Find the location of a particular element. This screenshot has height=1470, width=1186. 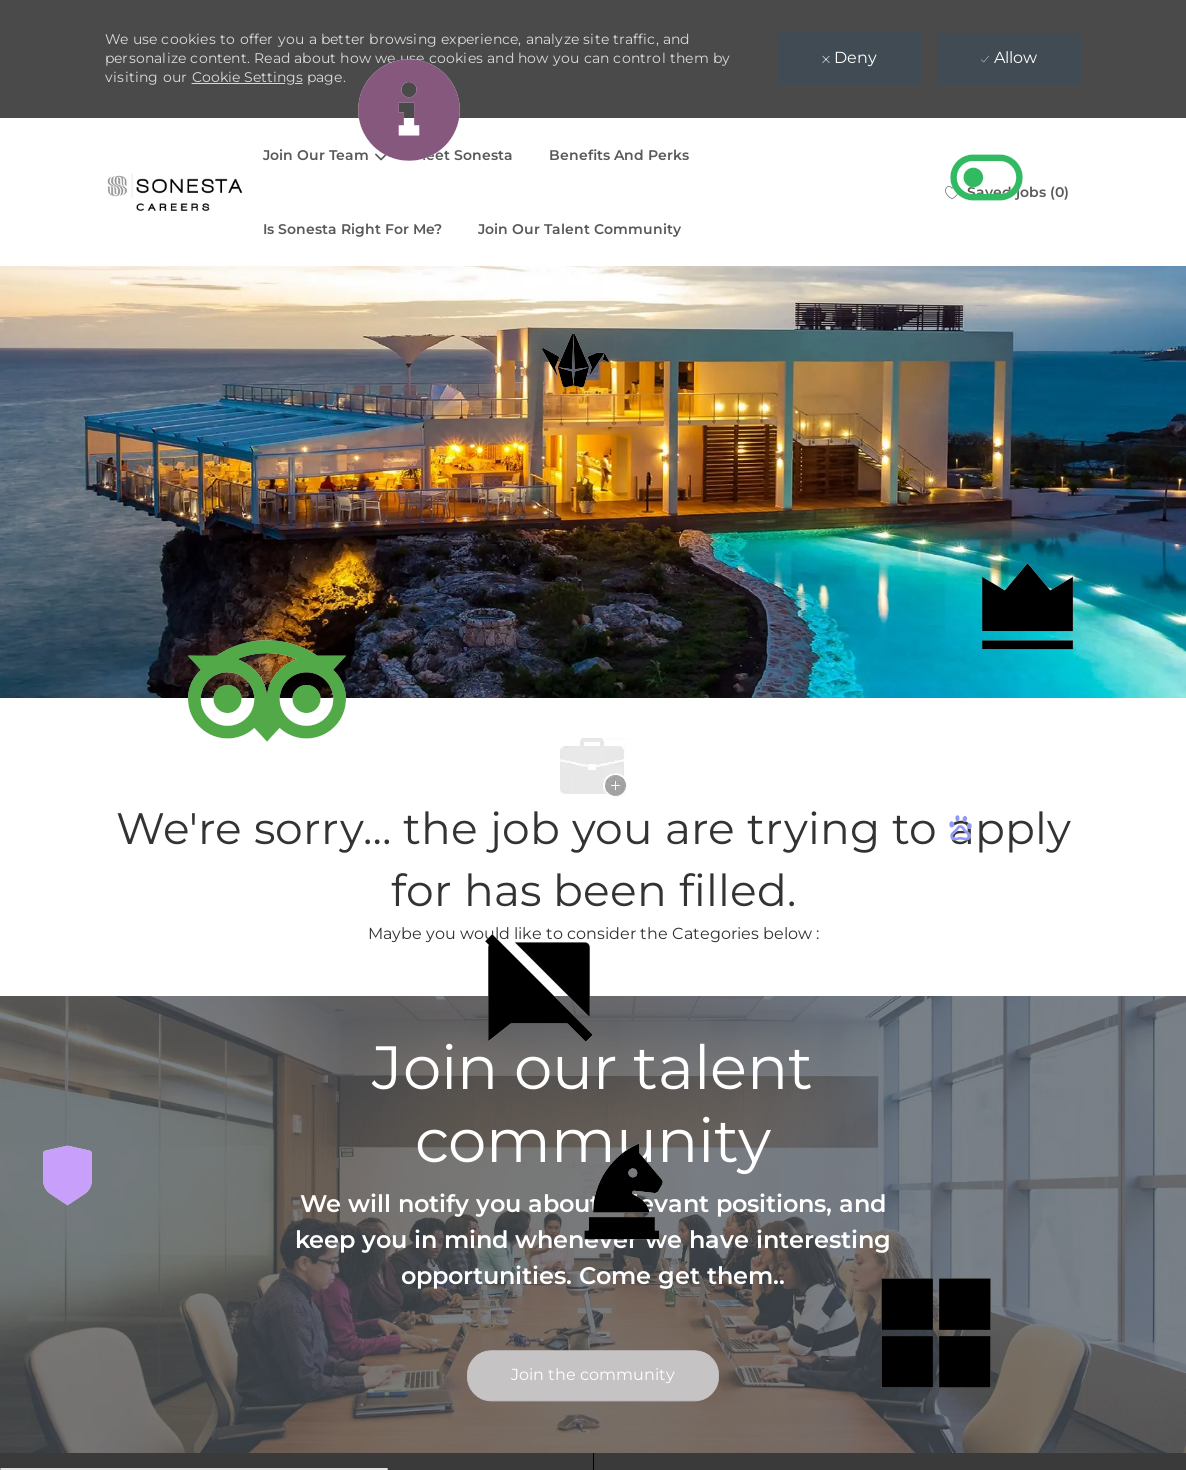

open tripadvisor app is located at coordinates (267, 691).